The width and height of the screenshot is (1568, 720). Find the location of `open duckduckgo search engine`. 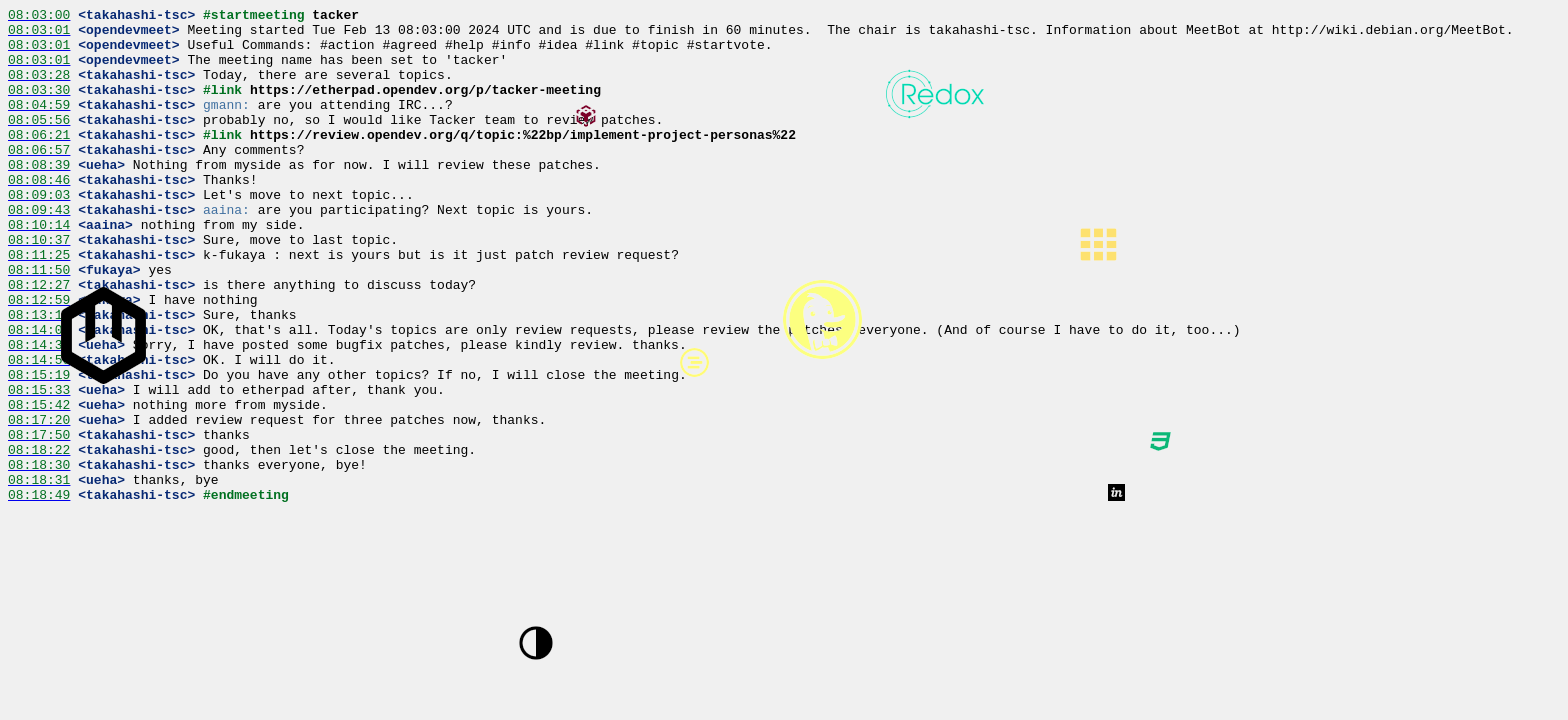

open duckduckgo search engine is located at coordinates (822, 319).